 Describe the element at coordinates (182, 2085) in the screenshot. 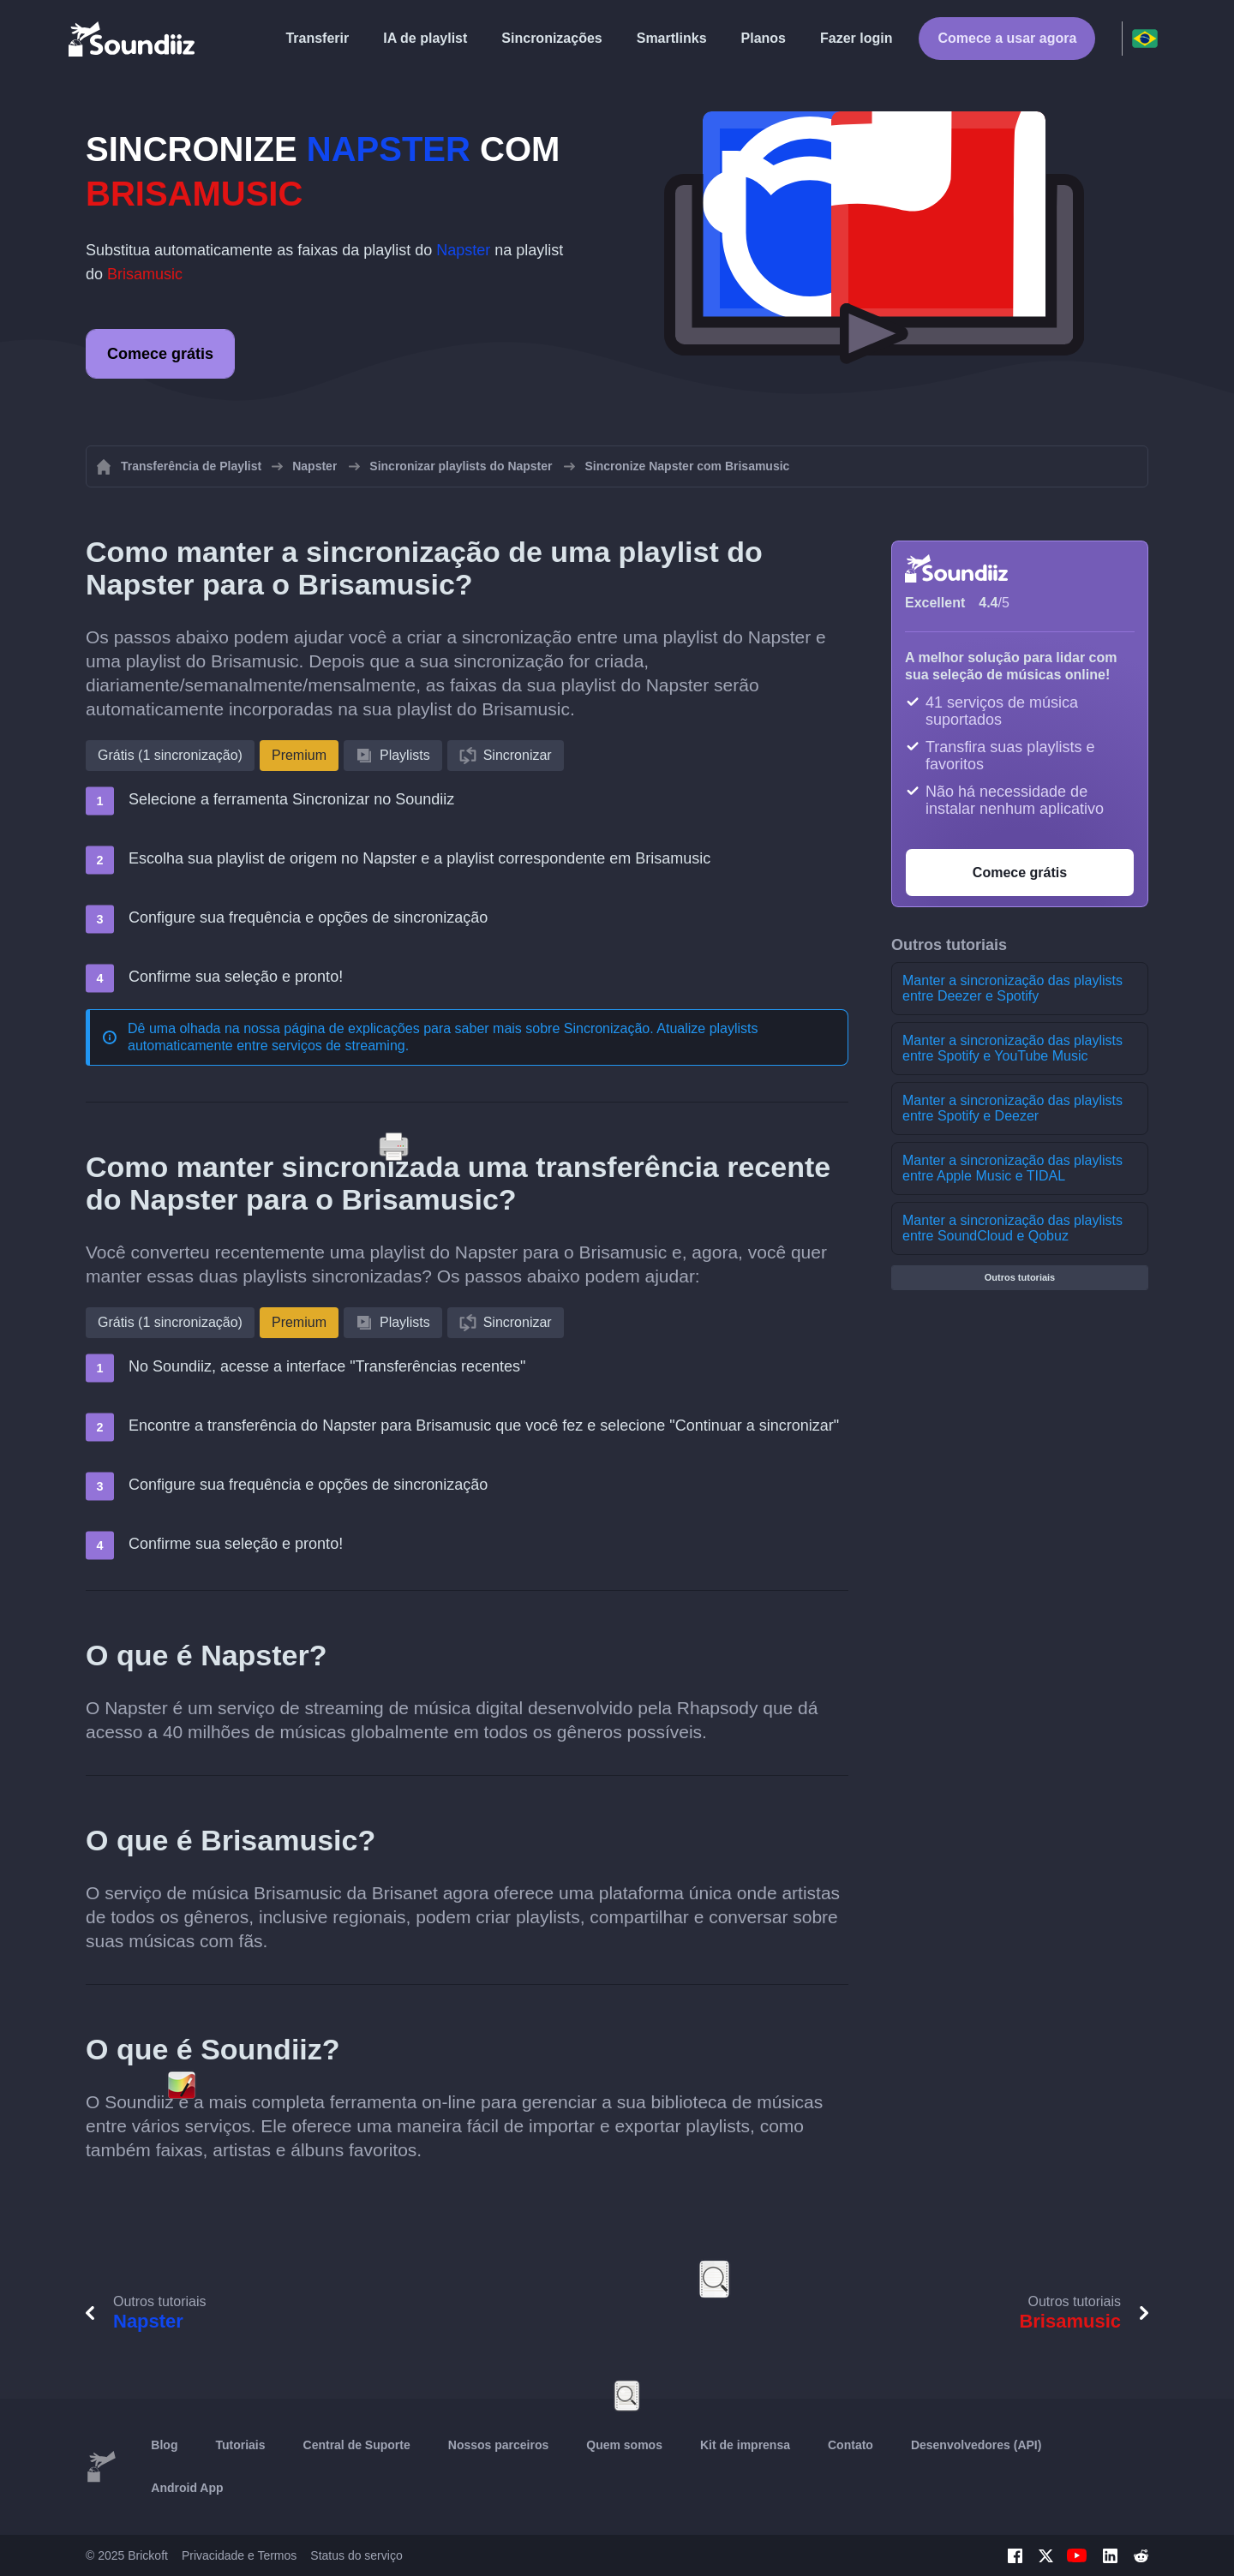

I see `launch winetricks application` at that location.